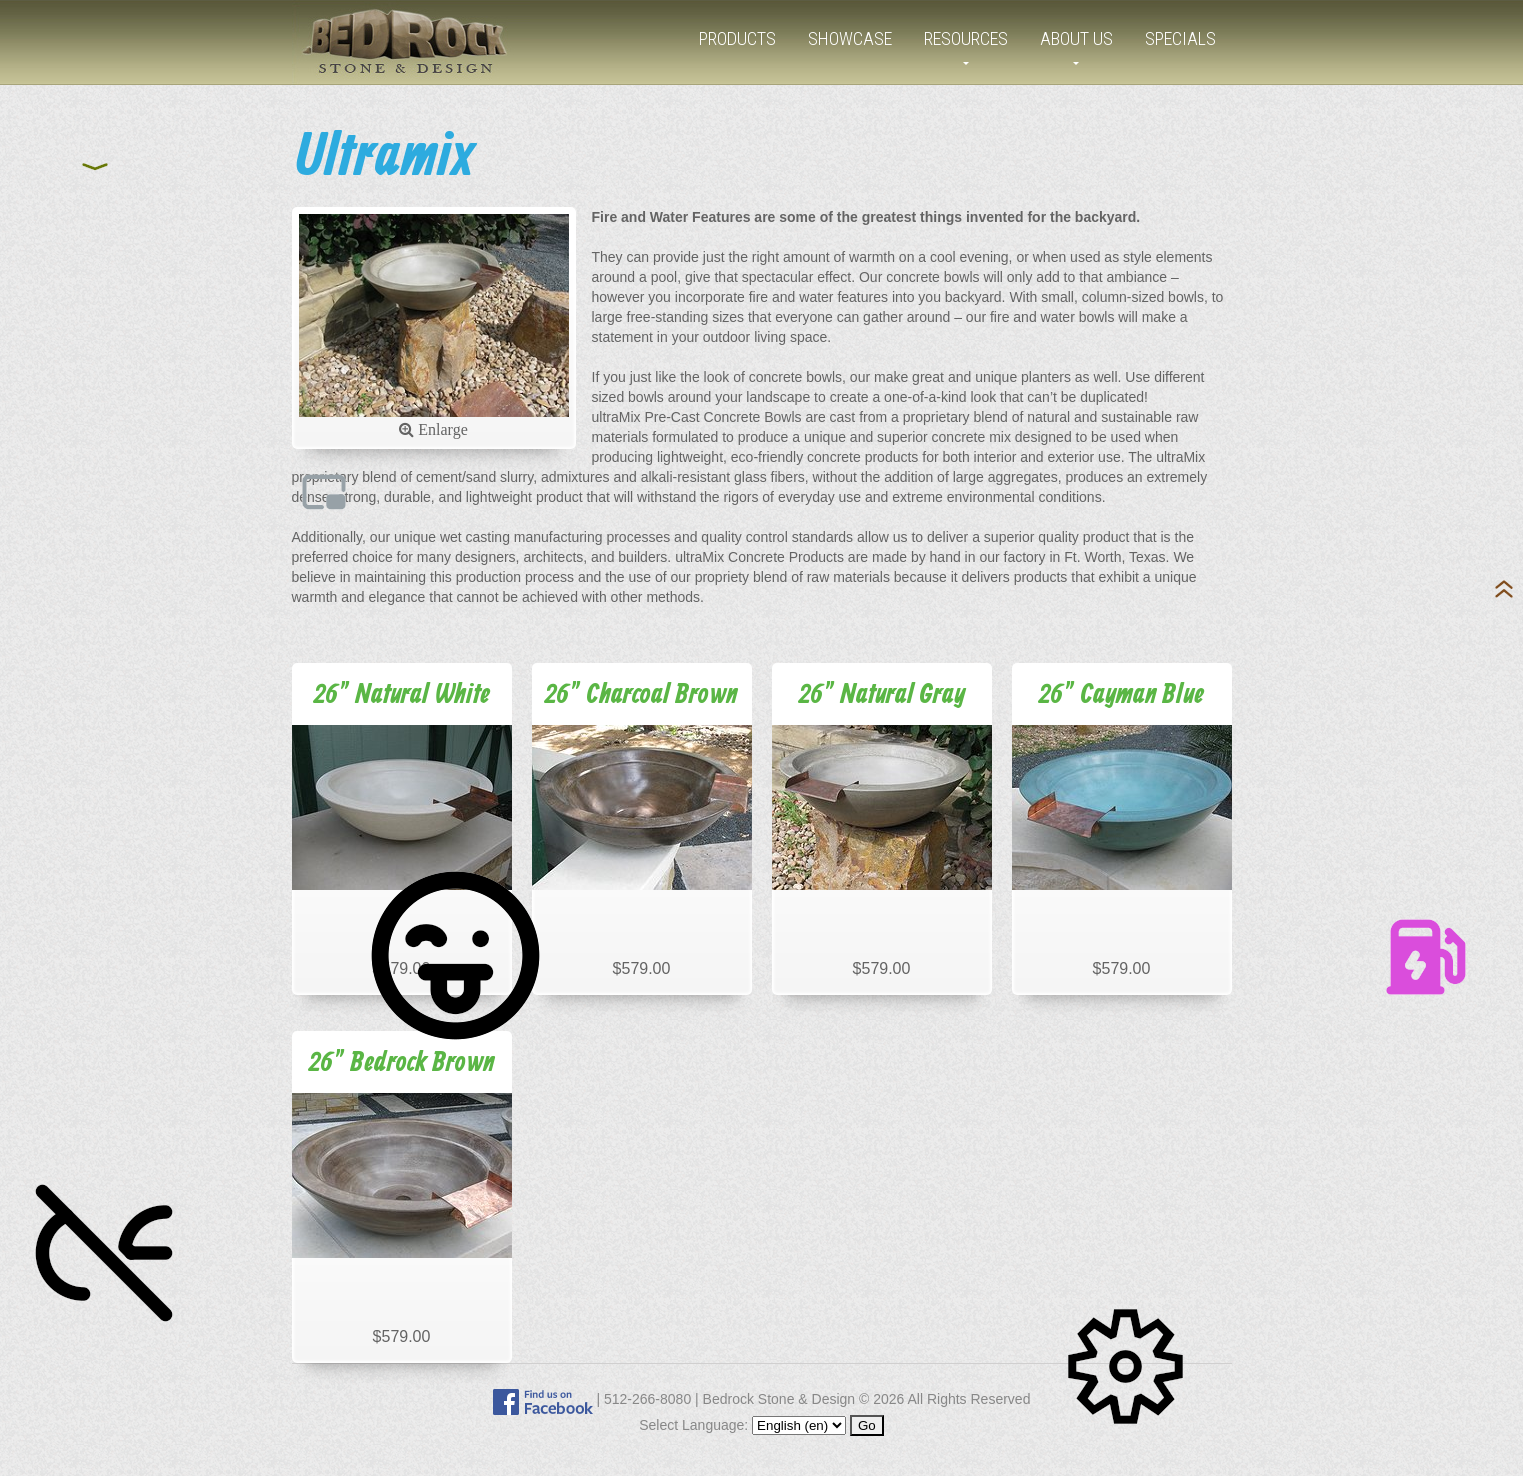  What do you see at coordinates (1125, 1366) in the screenshot?
I see `access settings or preferences` at bounding box center [1125, 1366].